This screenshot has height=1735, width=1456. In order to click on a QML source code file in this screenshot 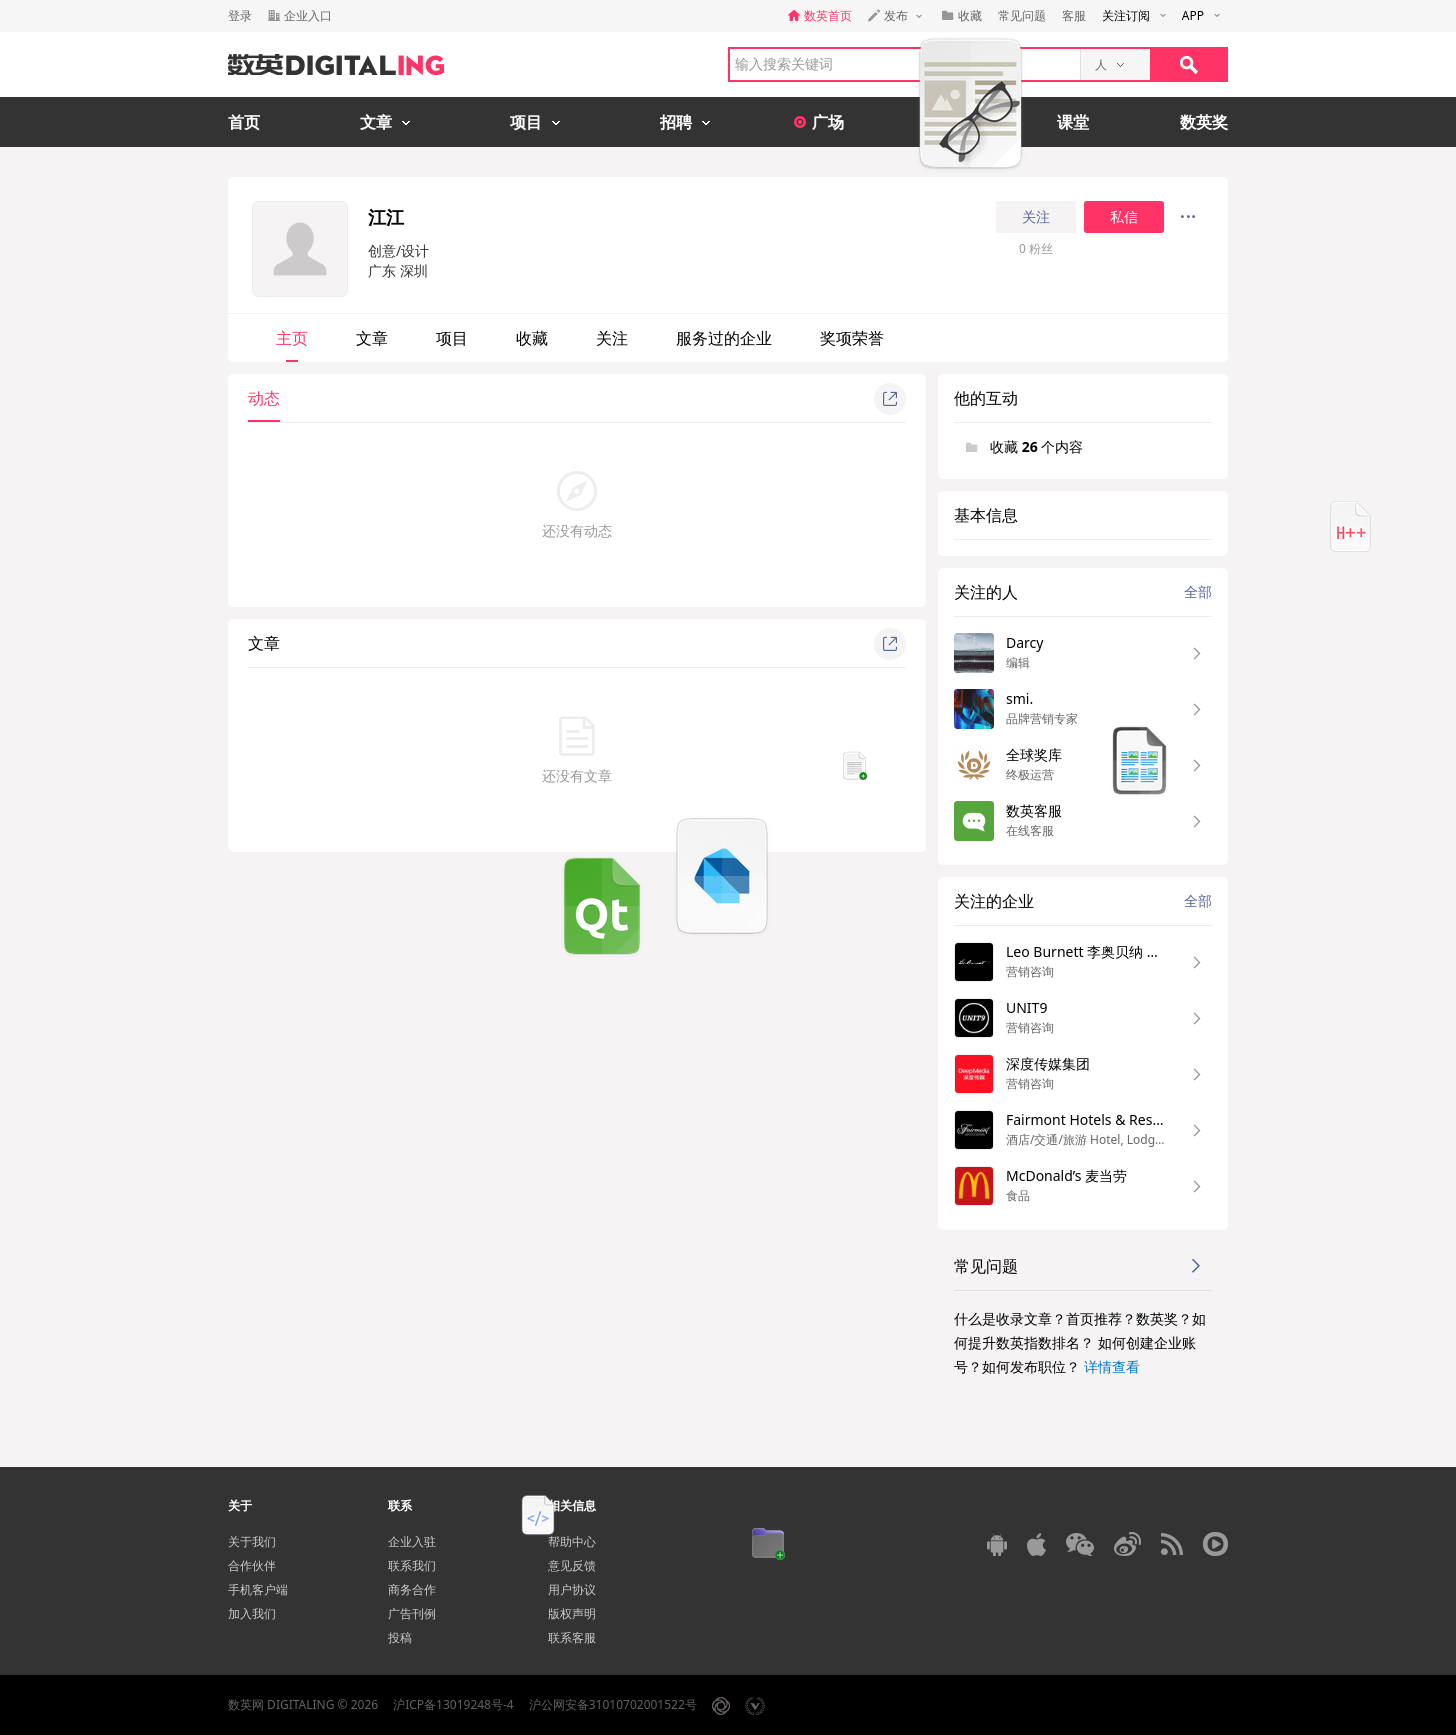, I will do `click(602, 906)`.